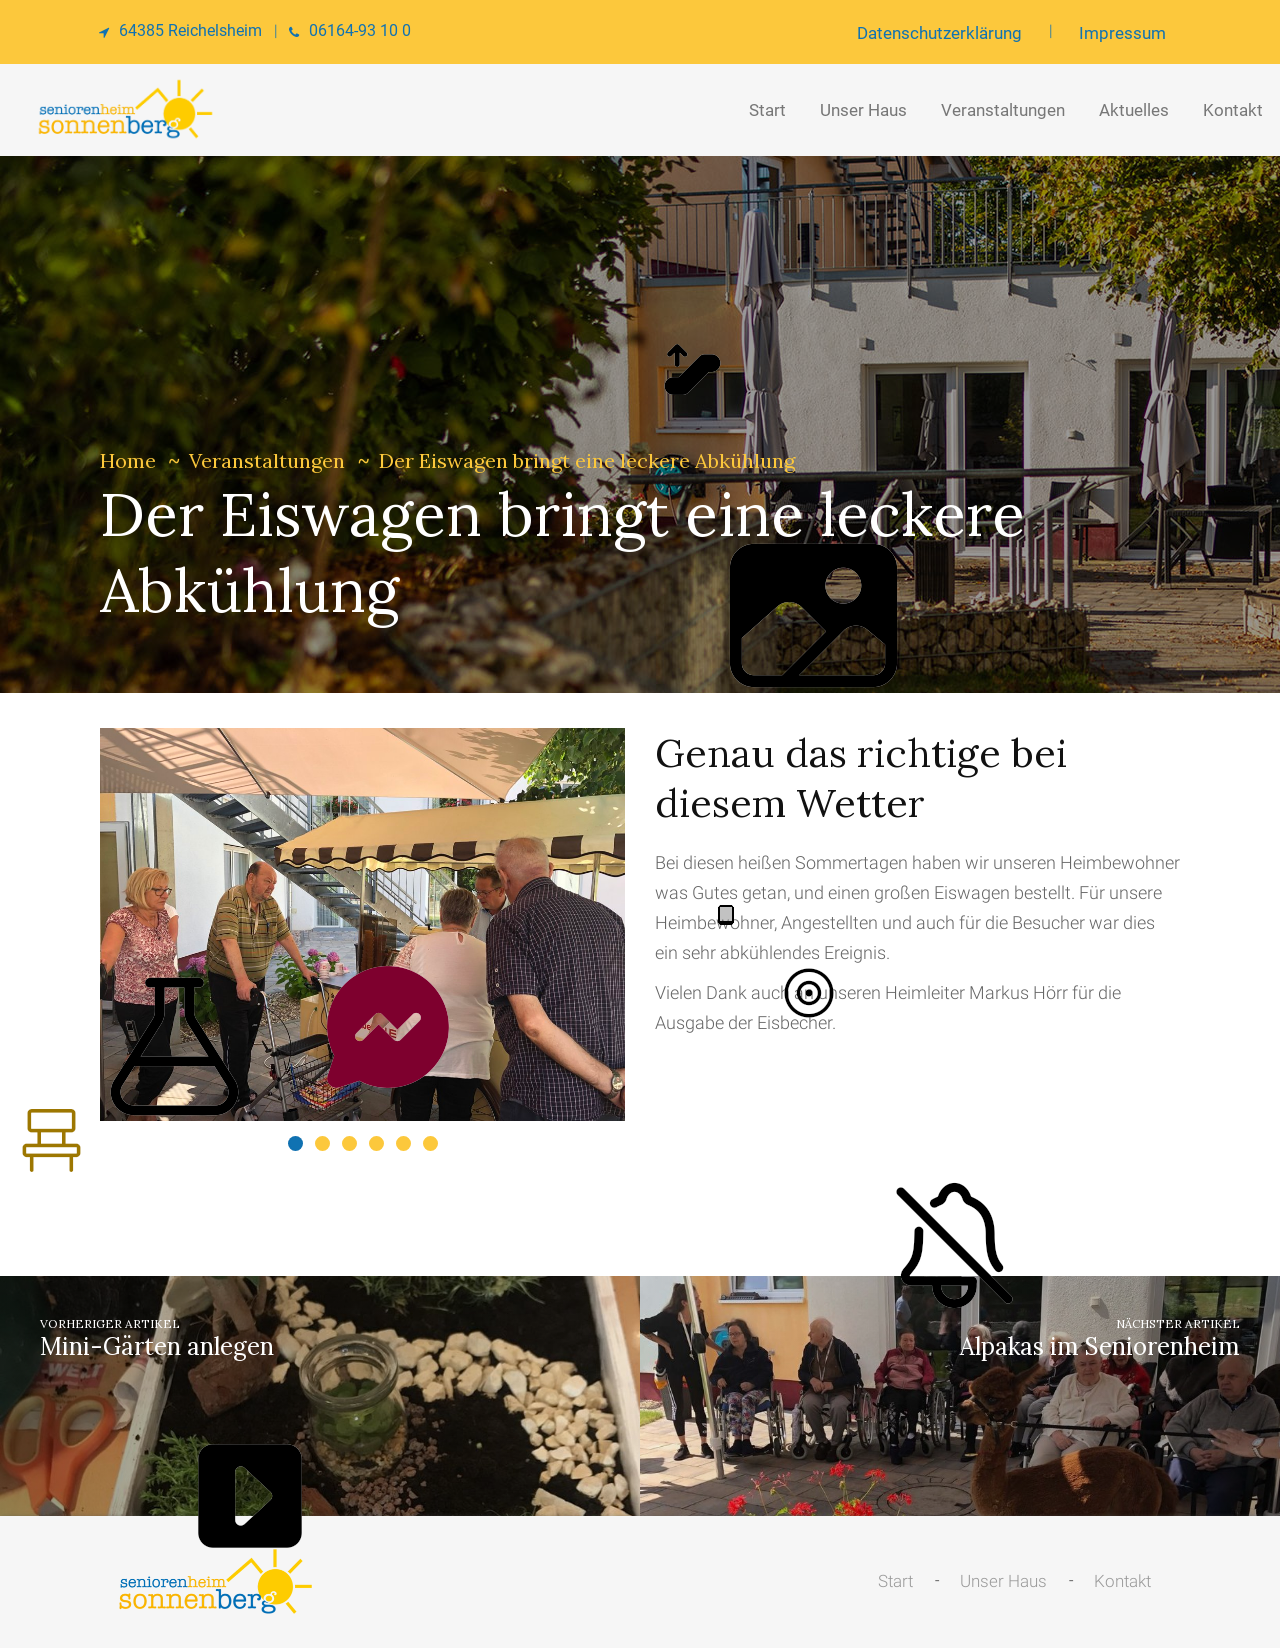 The height and width of the screenshot is (1648, 1280). I want to click on select seating or furniture options, so click(51, 1140).